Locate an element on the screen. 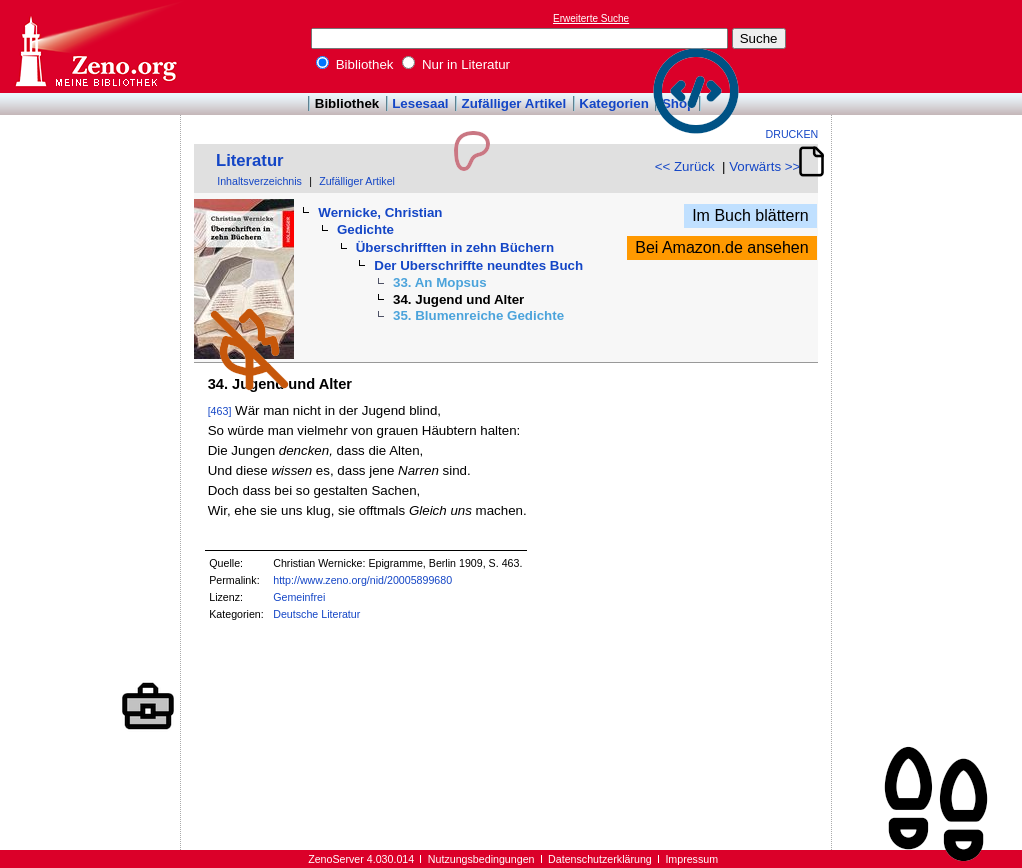 The width and height of the screenshot is (1022, 868). access work or business-related features is located at coordinates (148, 706).